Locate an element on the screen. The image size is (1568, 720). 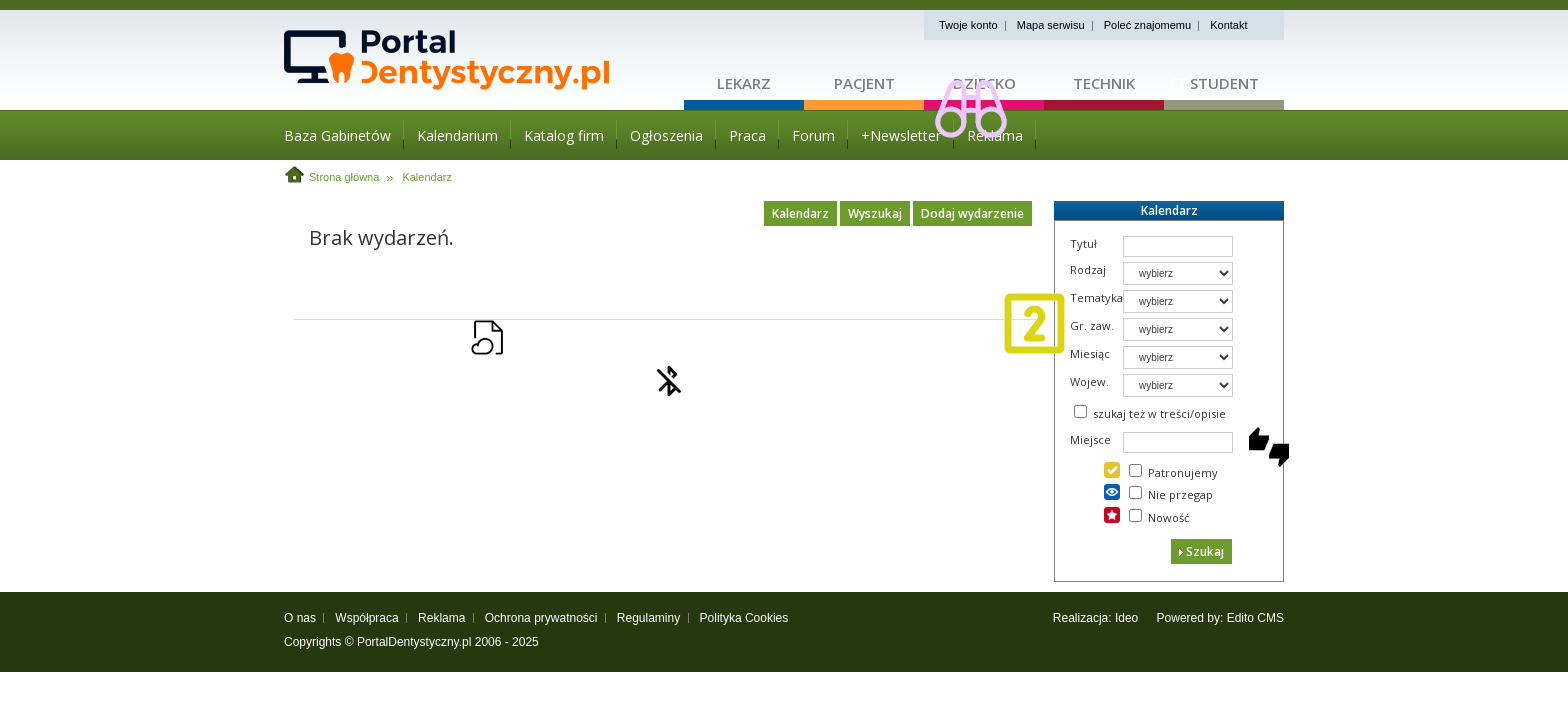
rate or provide feedback is located at coordinates (1269, 447).